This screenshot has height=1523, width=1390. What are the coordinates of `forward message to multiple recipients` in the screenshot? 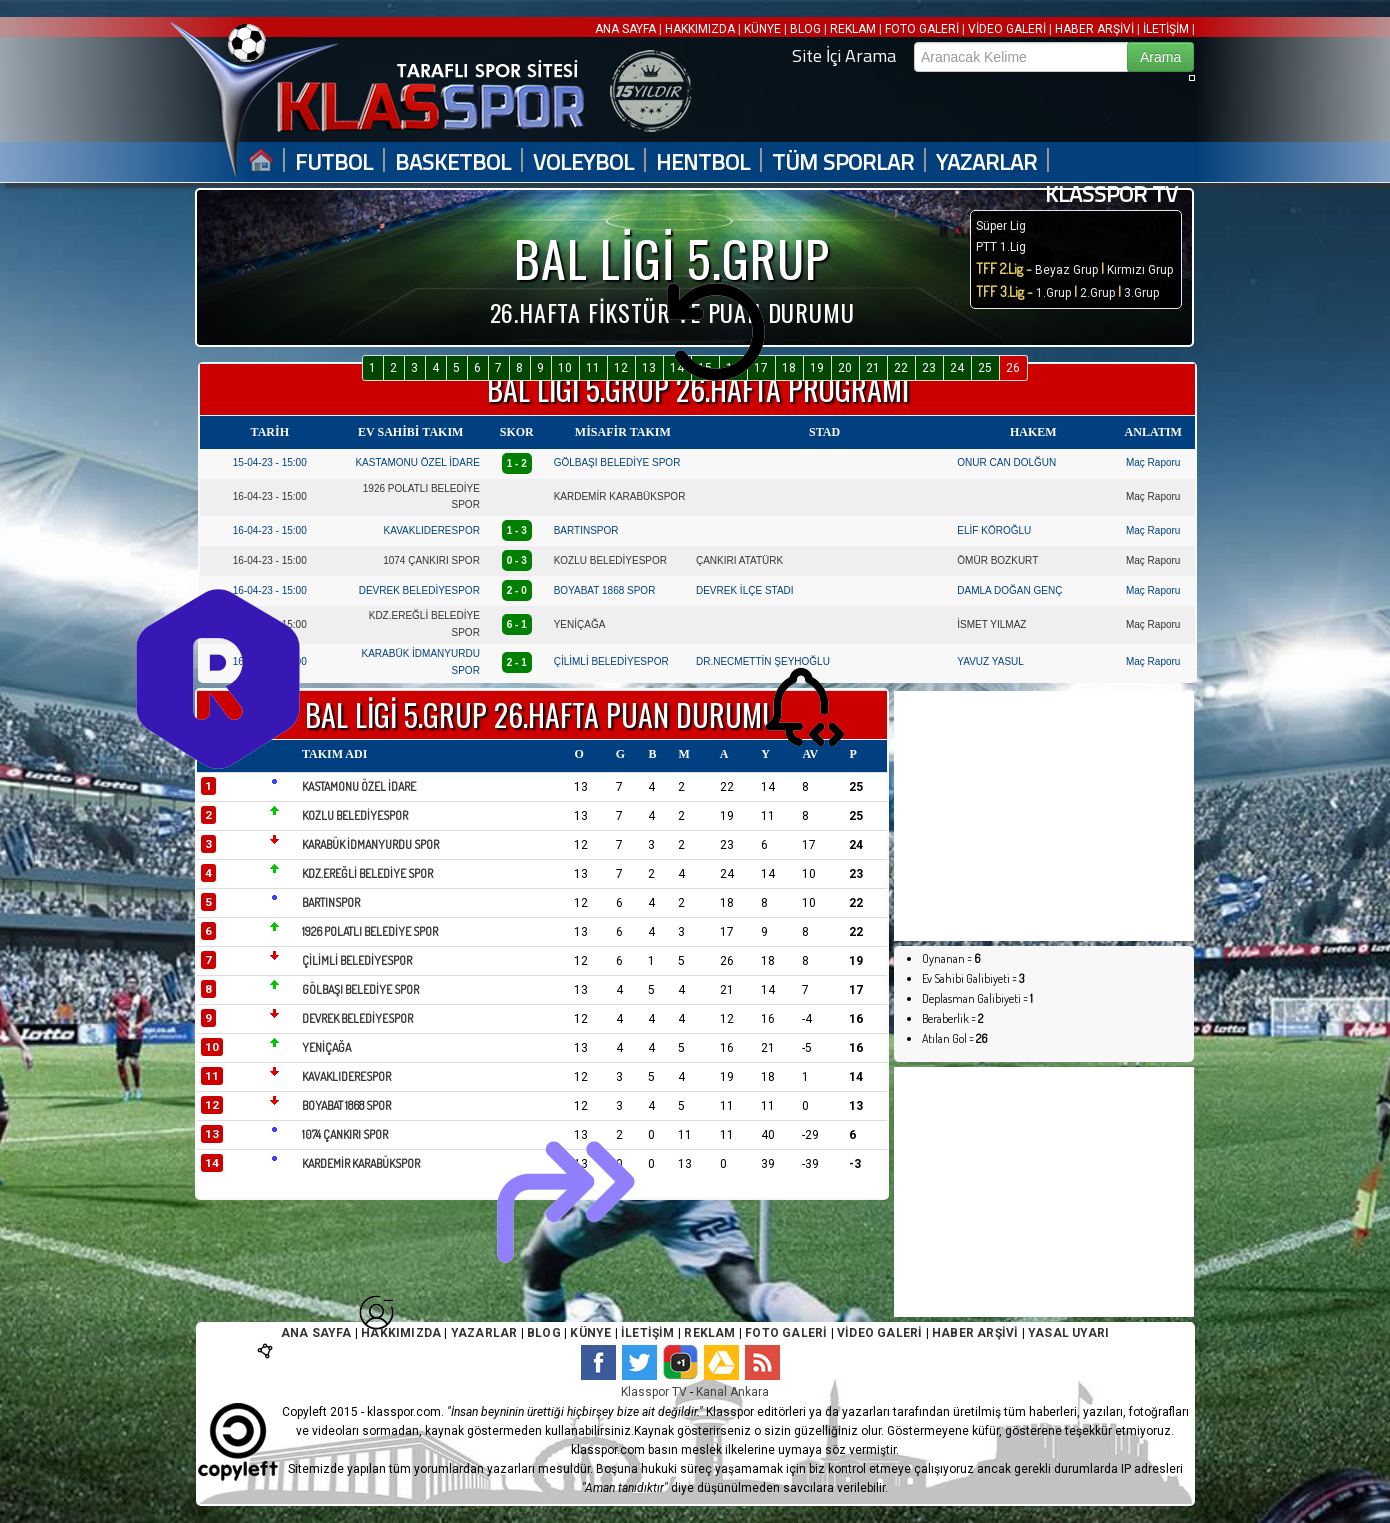 It's located at (570, 1206).